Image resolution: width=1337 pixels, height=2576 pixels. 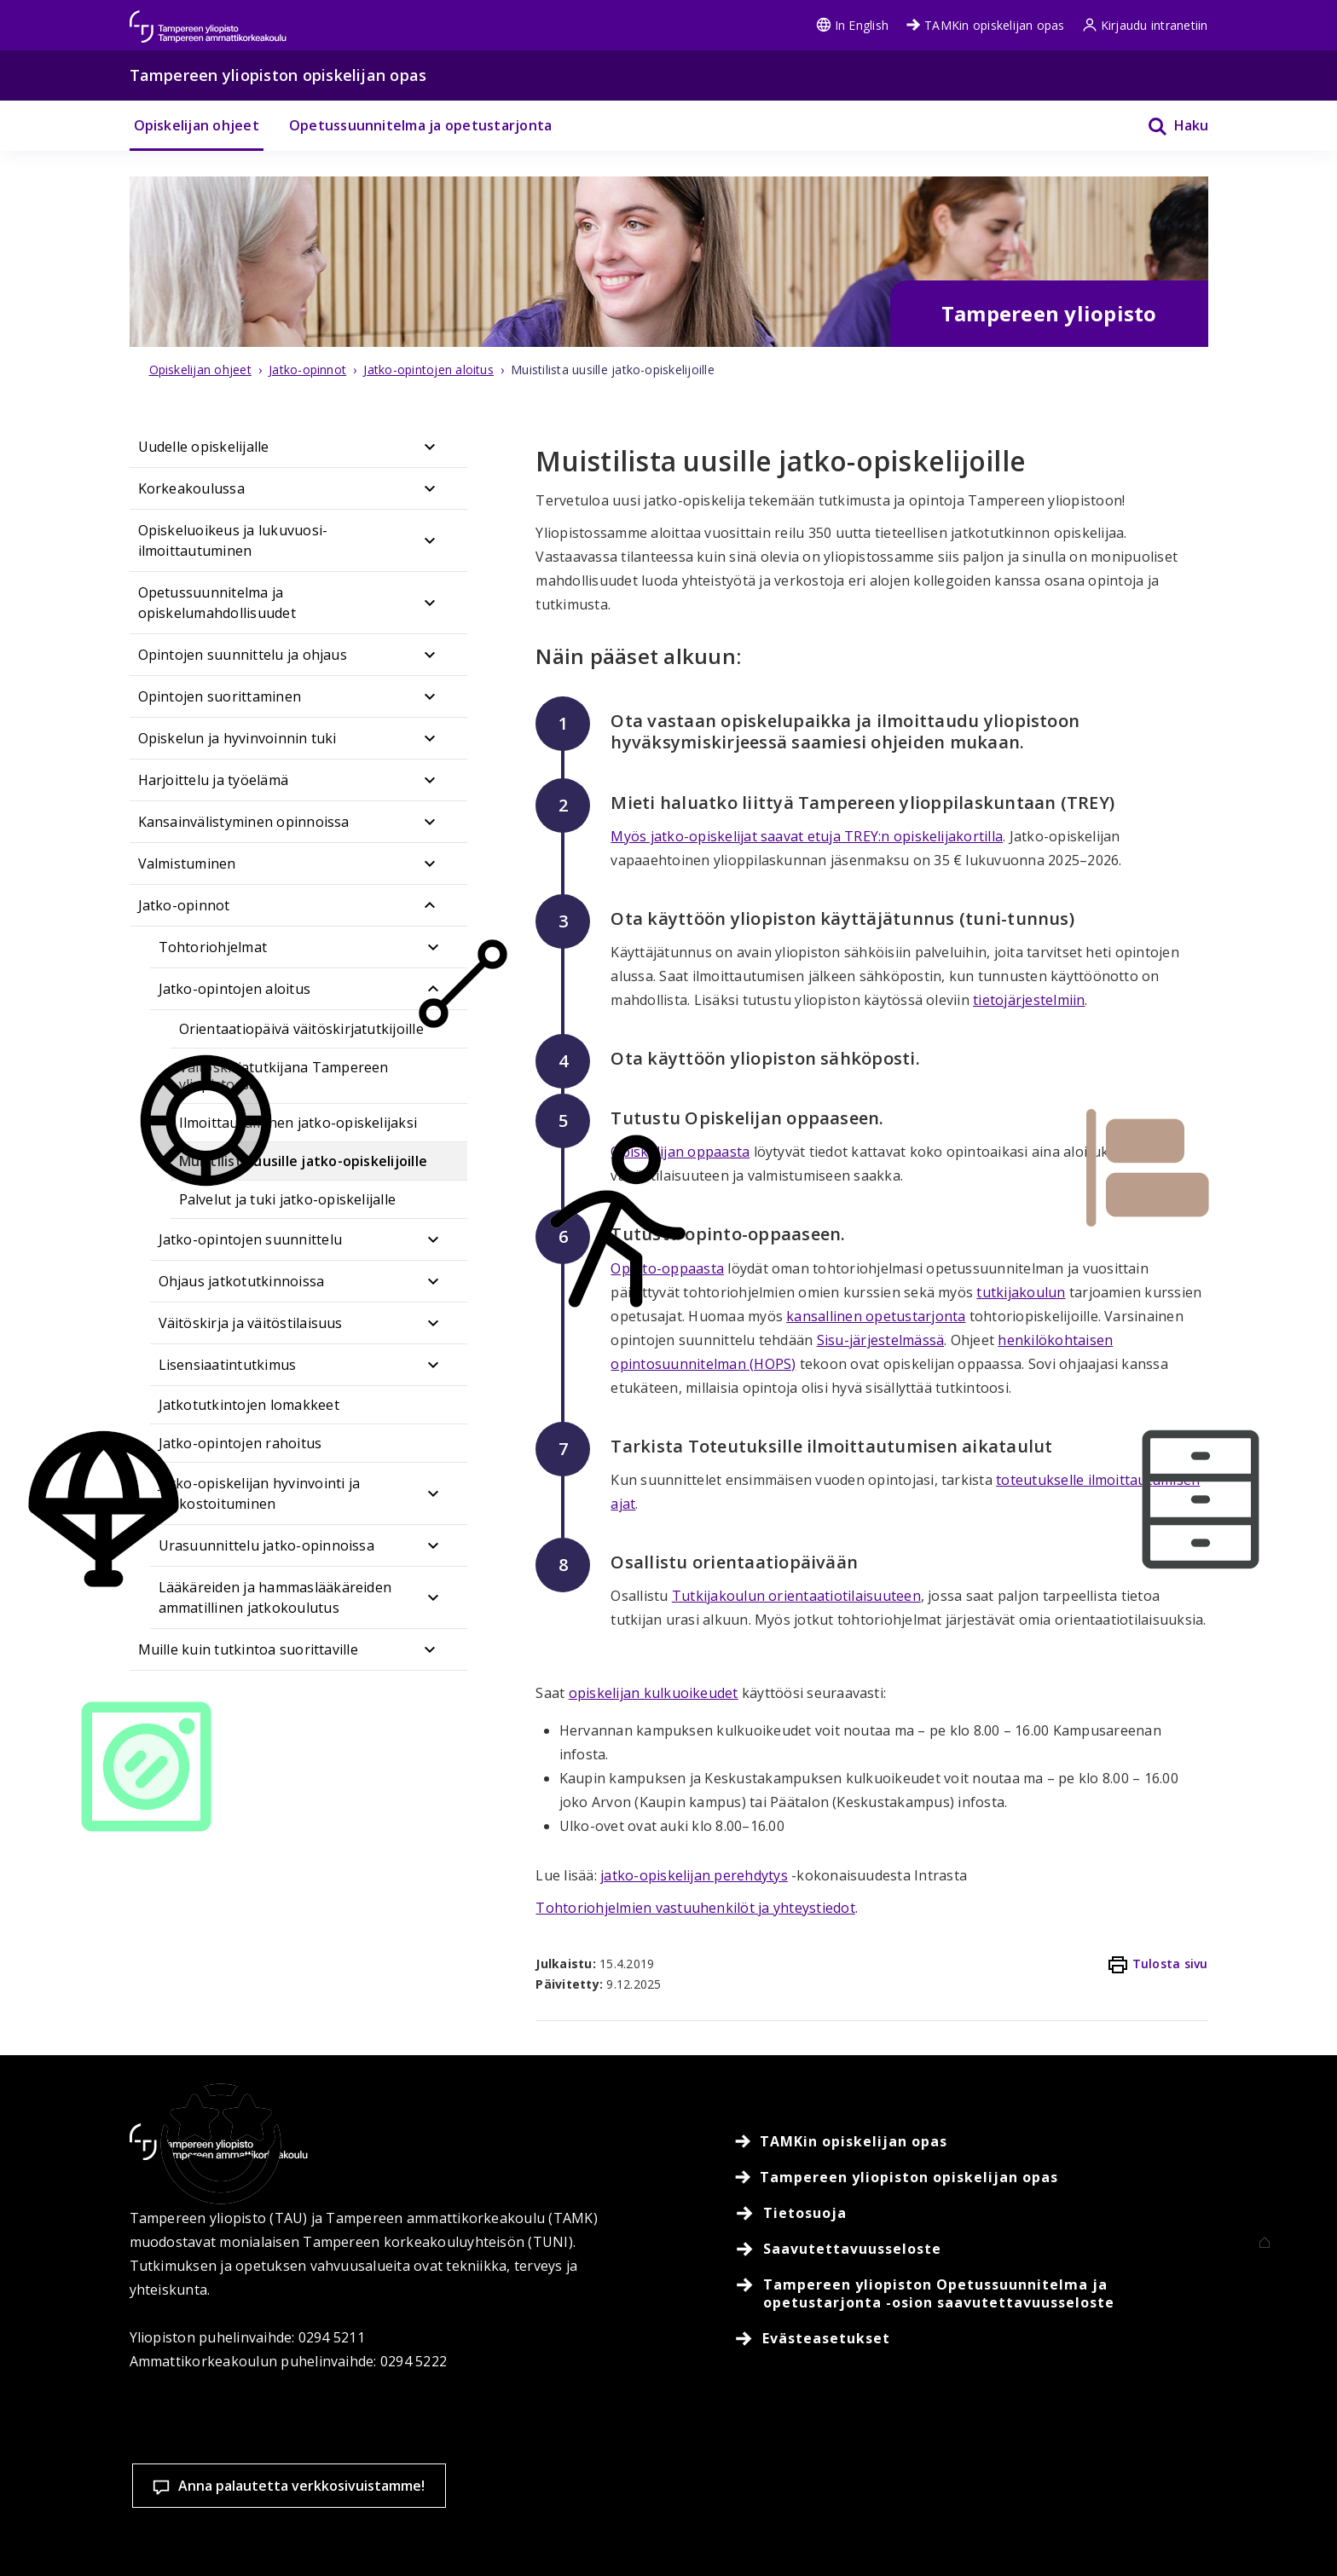 What do you see at coordinates (463, 984) in the screenshot?
I see `draw a line between two points` at bounding box center [463, 984].